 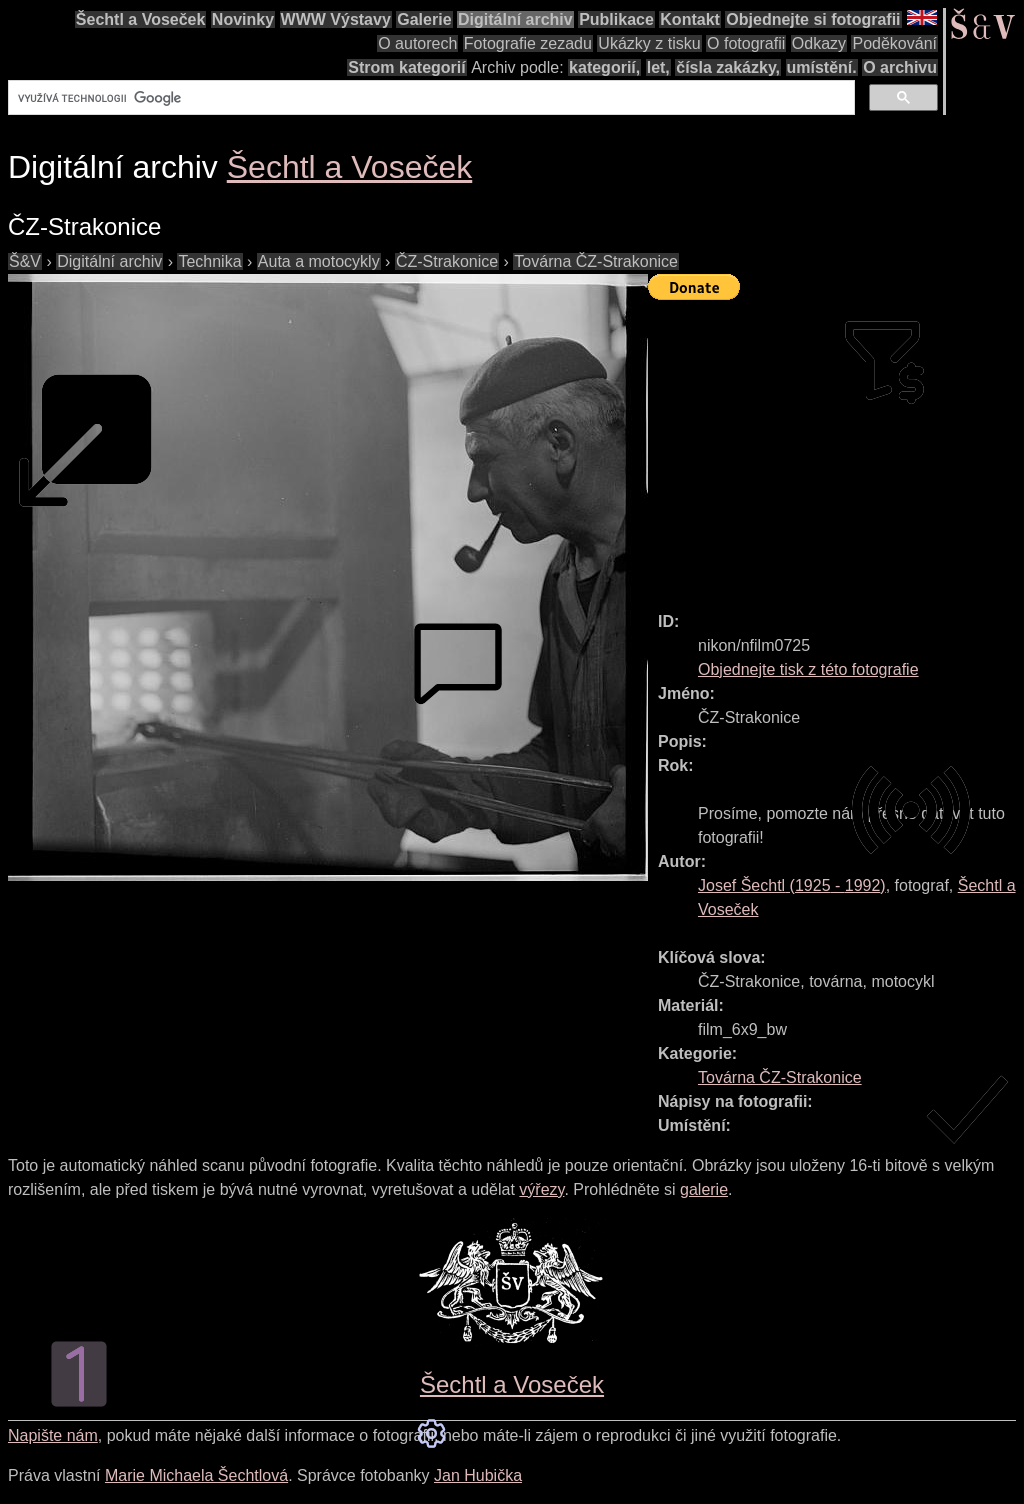 I want to click on access radio or audio streaming, so click(x=911, y=810).